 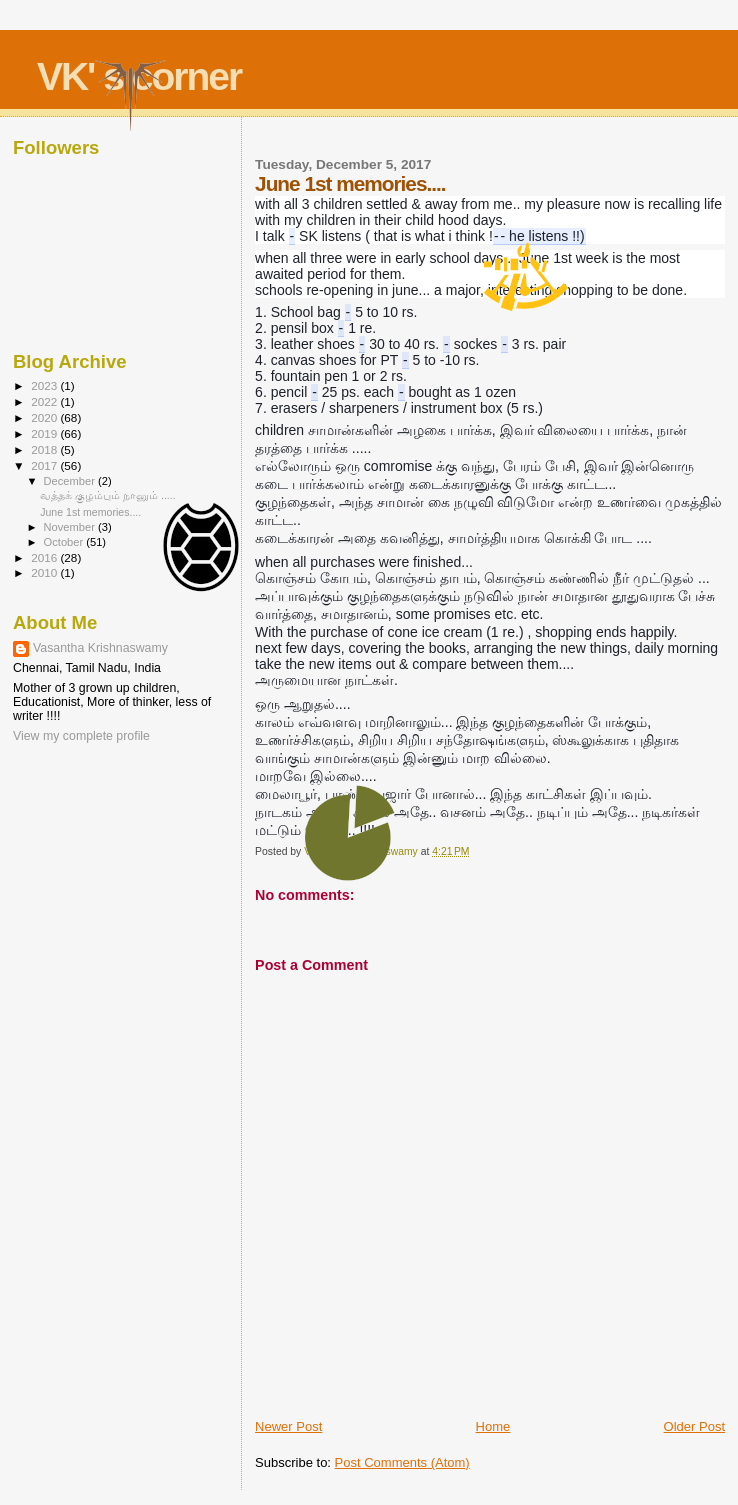 What do you see at coordinates (526, 277) in the screenshot?
I see `access navigation or mapping tools` at bounding box center [526, 277].